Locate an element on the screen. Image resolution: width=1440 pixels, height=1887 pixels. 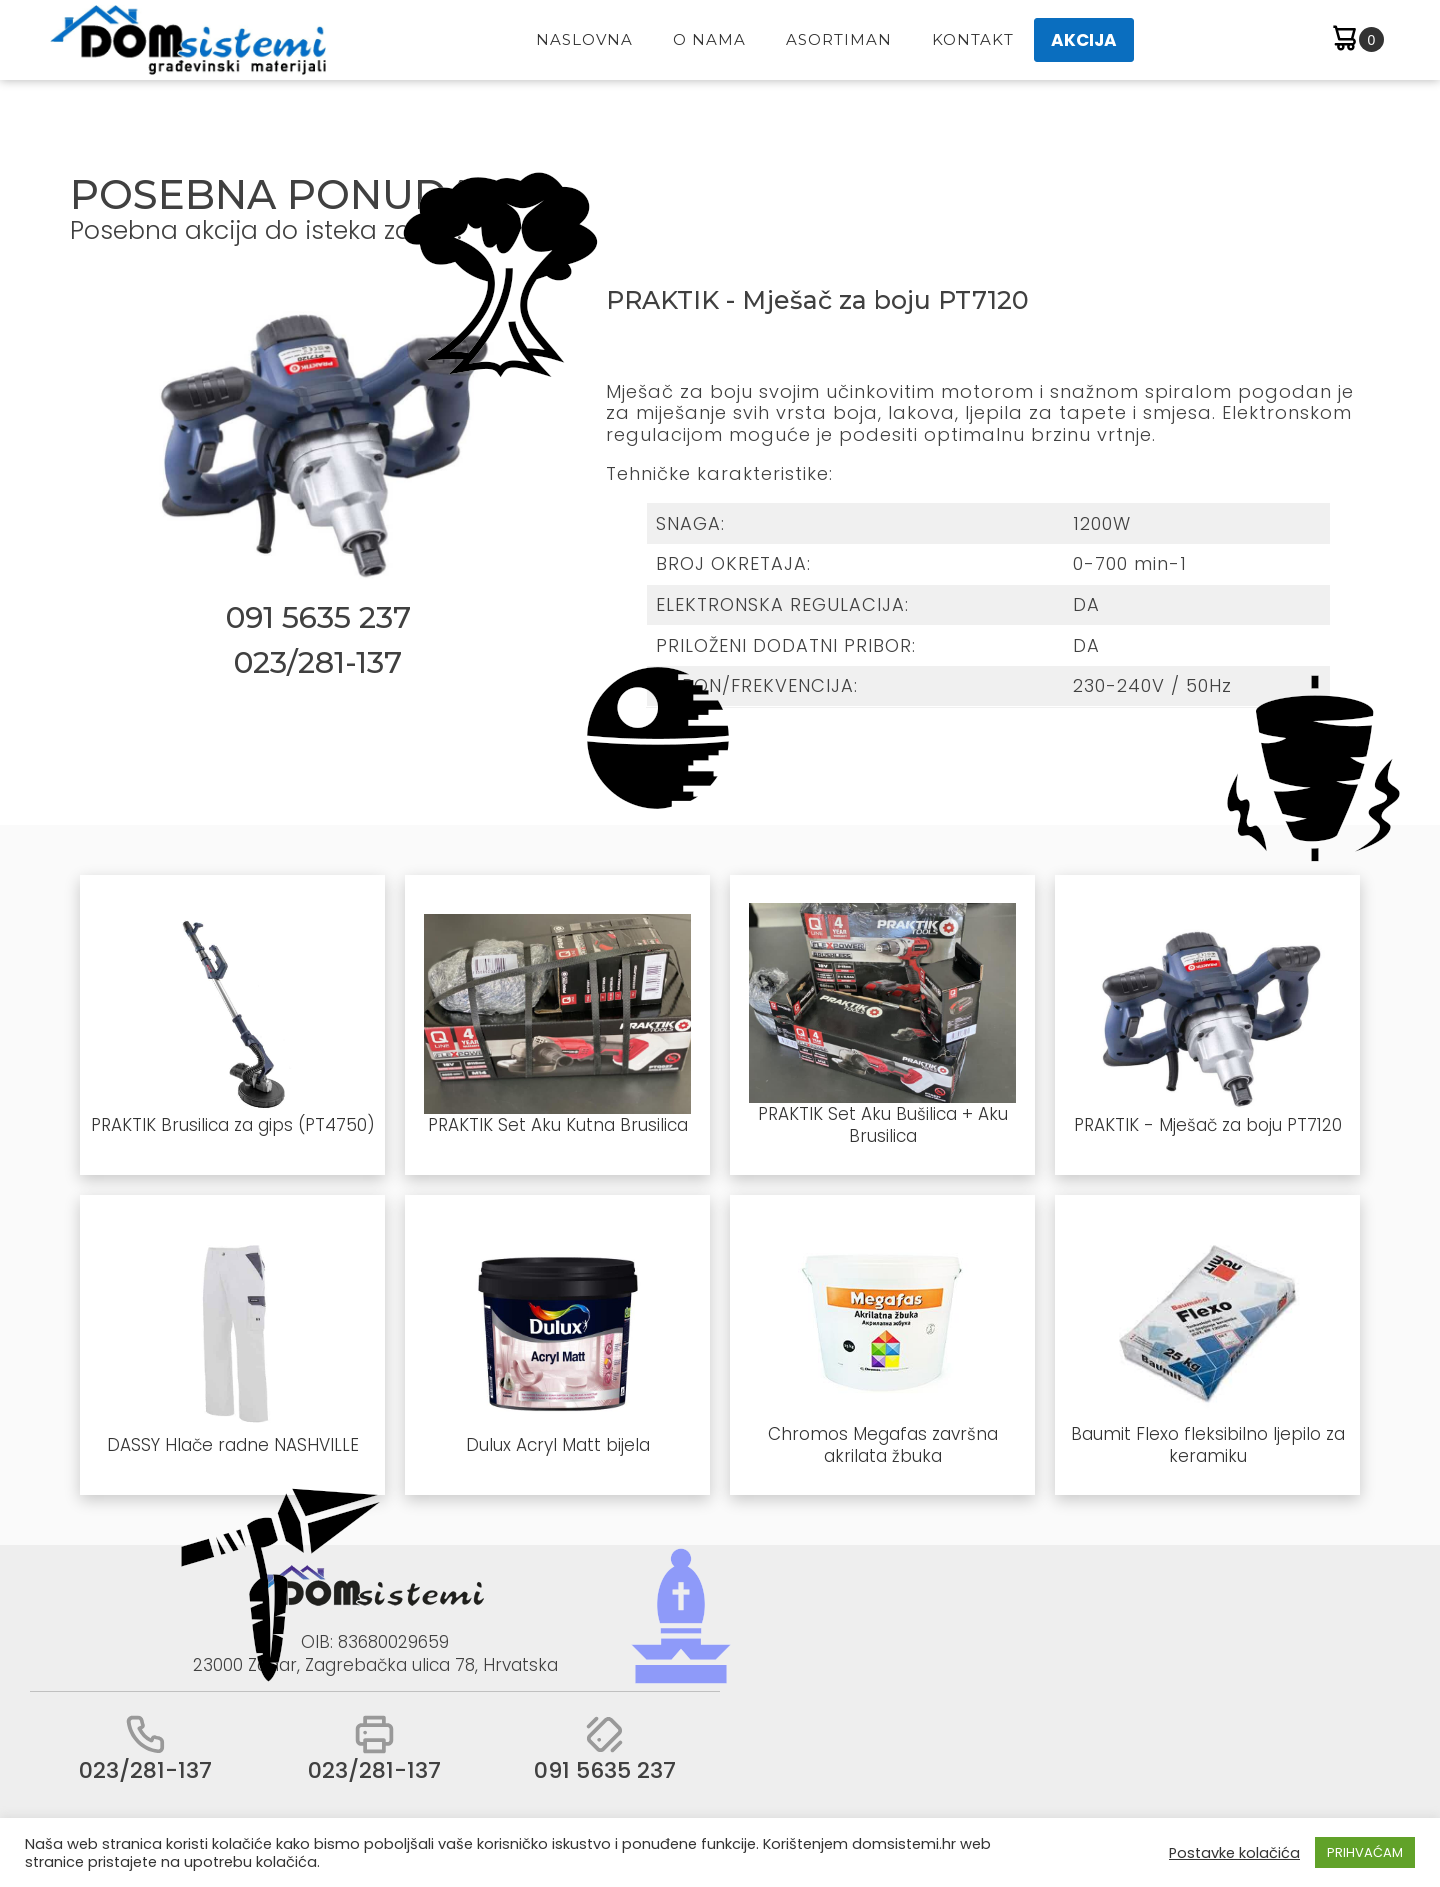
Death Star icon from Star Wars franchise is located at coordinates (658, 738).